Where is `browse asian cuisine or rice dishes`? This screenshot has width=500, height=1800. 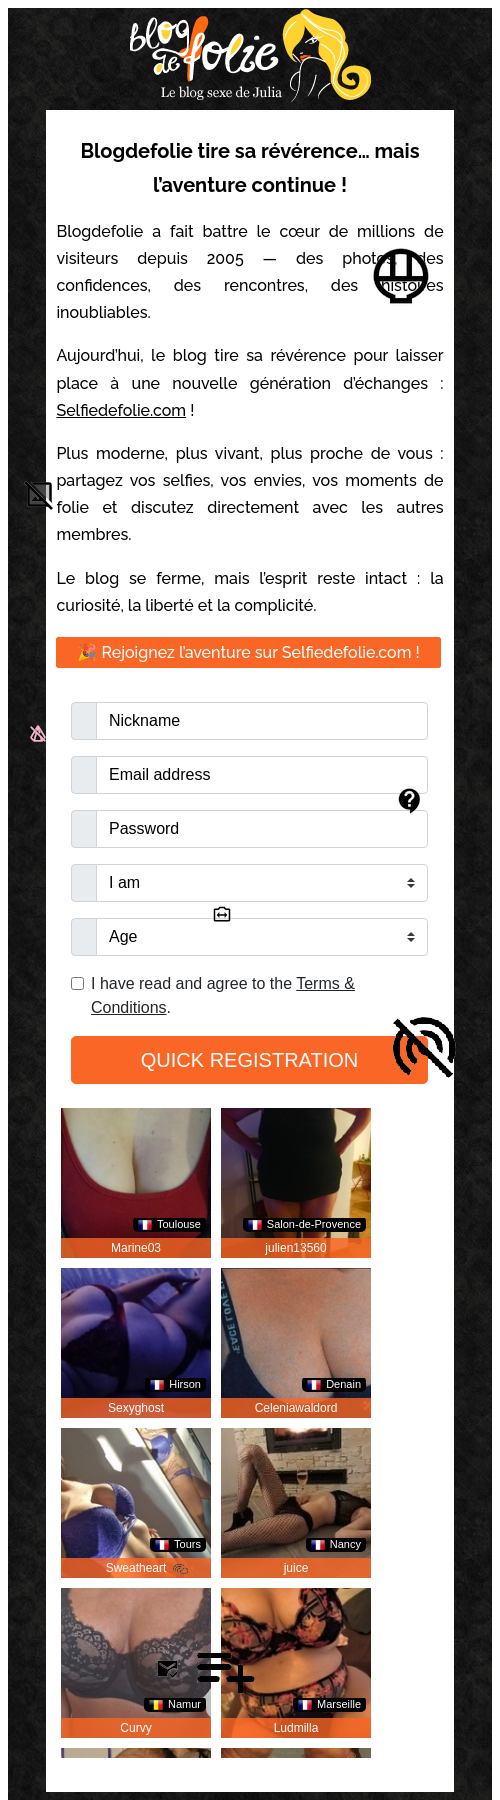
browse asian cuisine or rice dishes is located at coordinates (401, 276).